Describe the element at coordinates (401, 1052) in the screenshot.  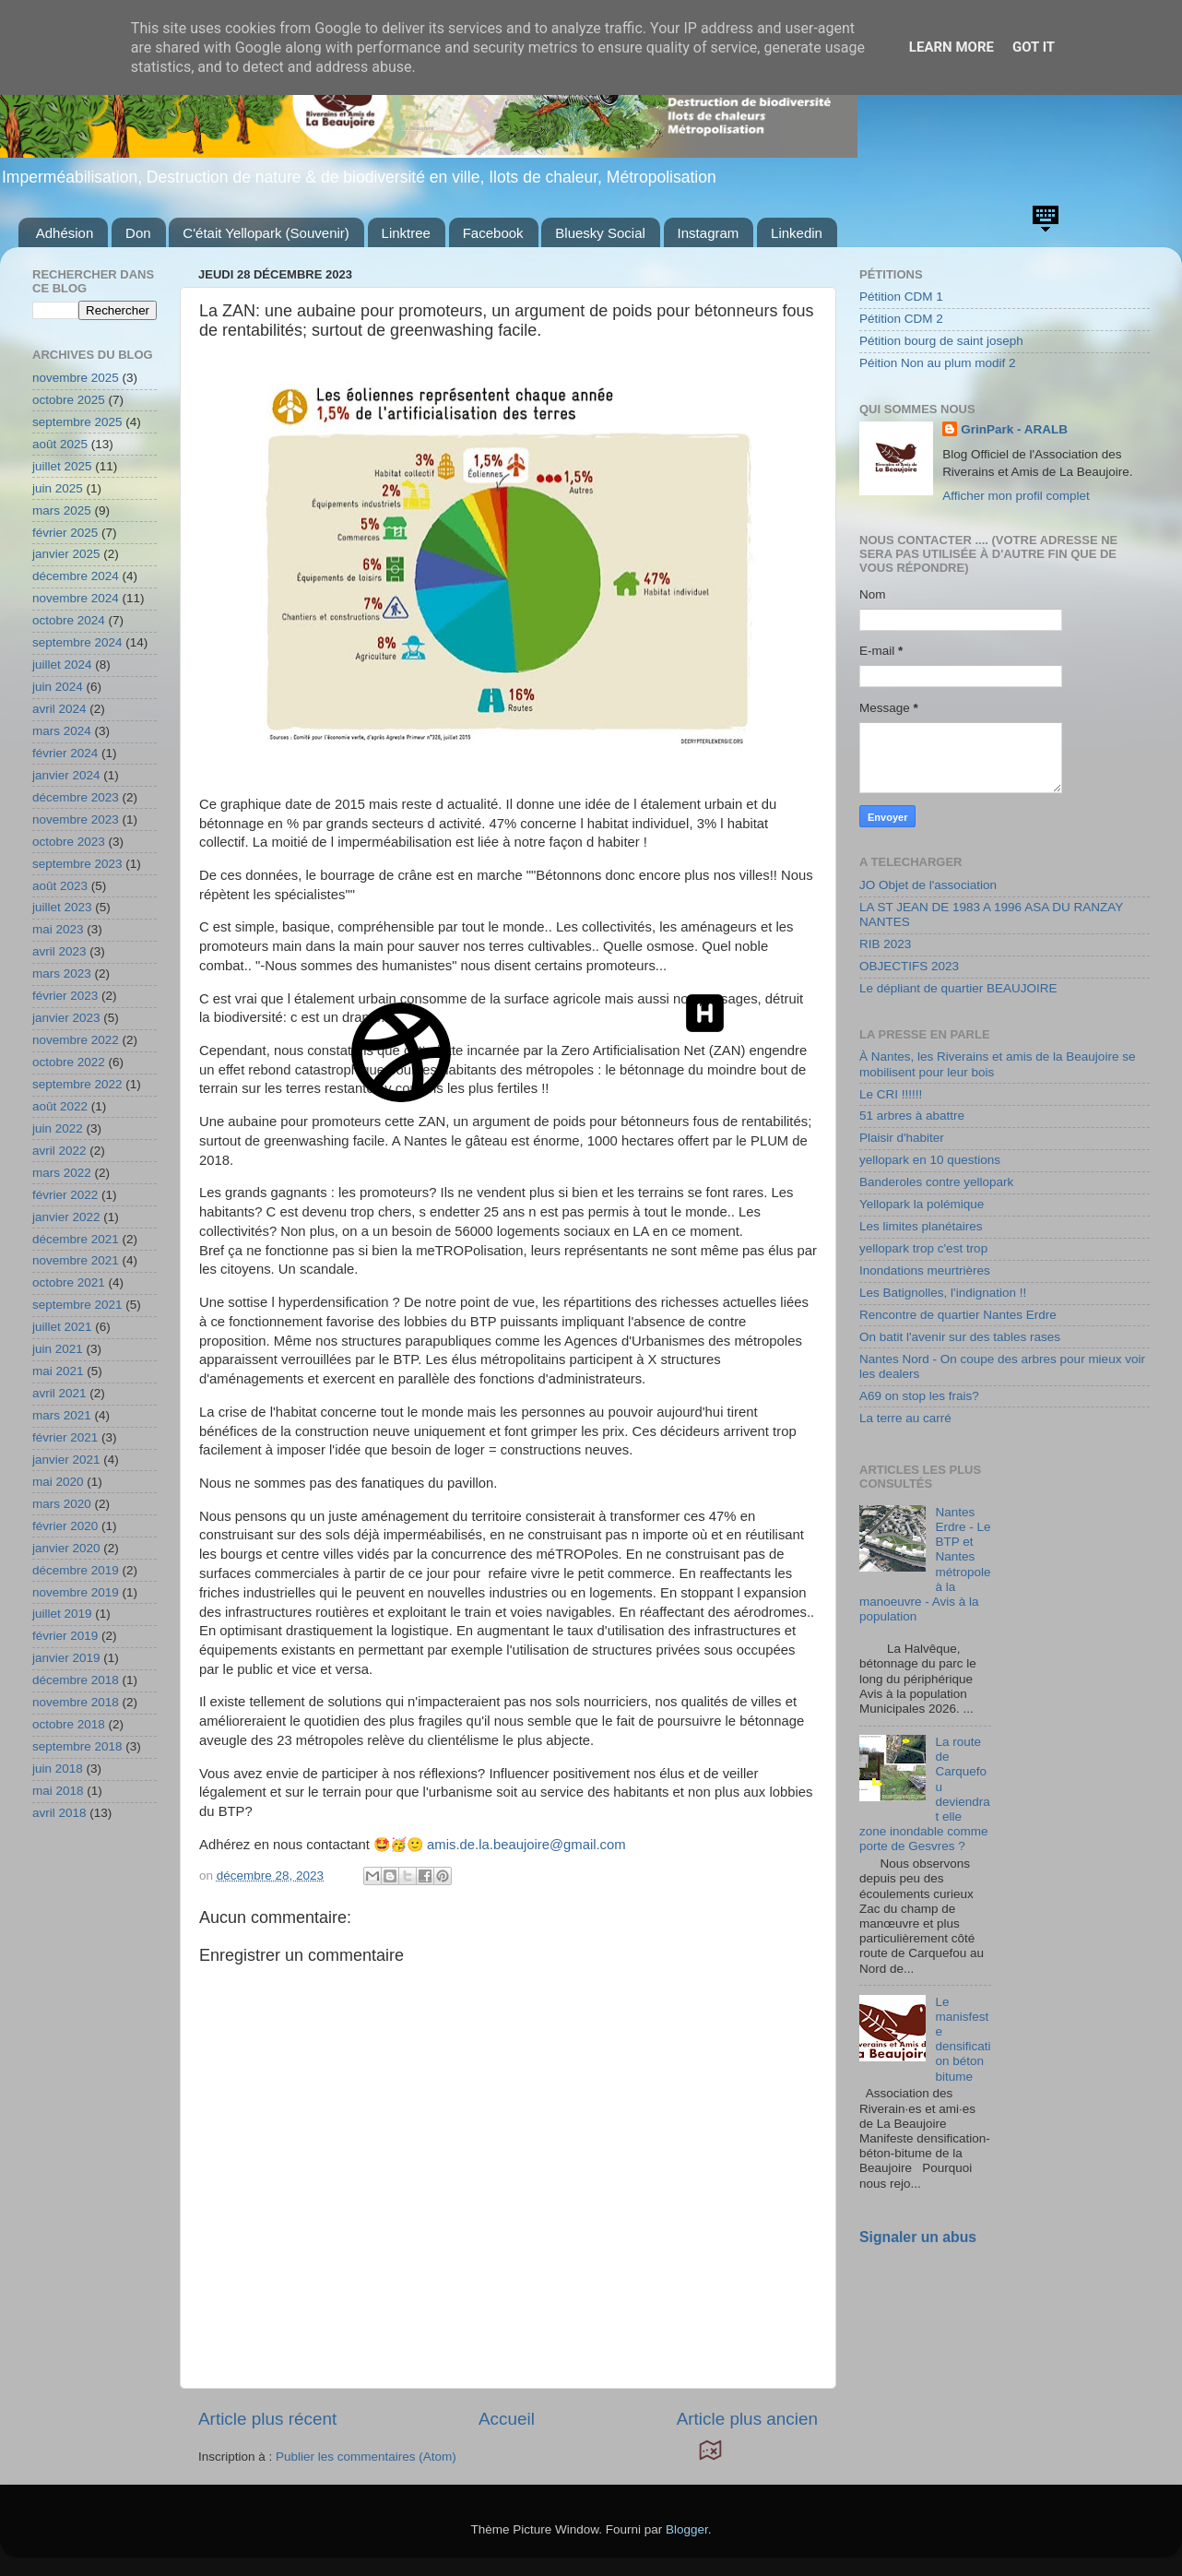
I see `view dribbble profile or portfolio` at that location.